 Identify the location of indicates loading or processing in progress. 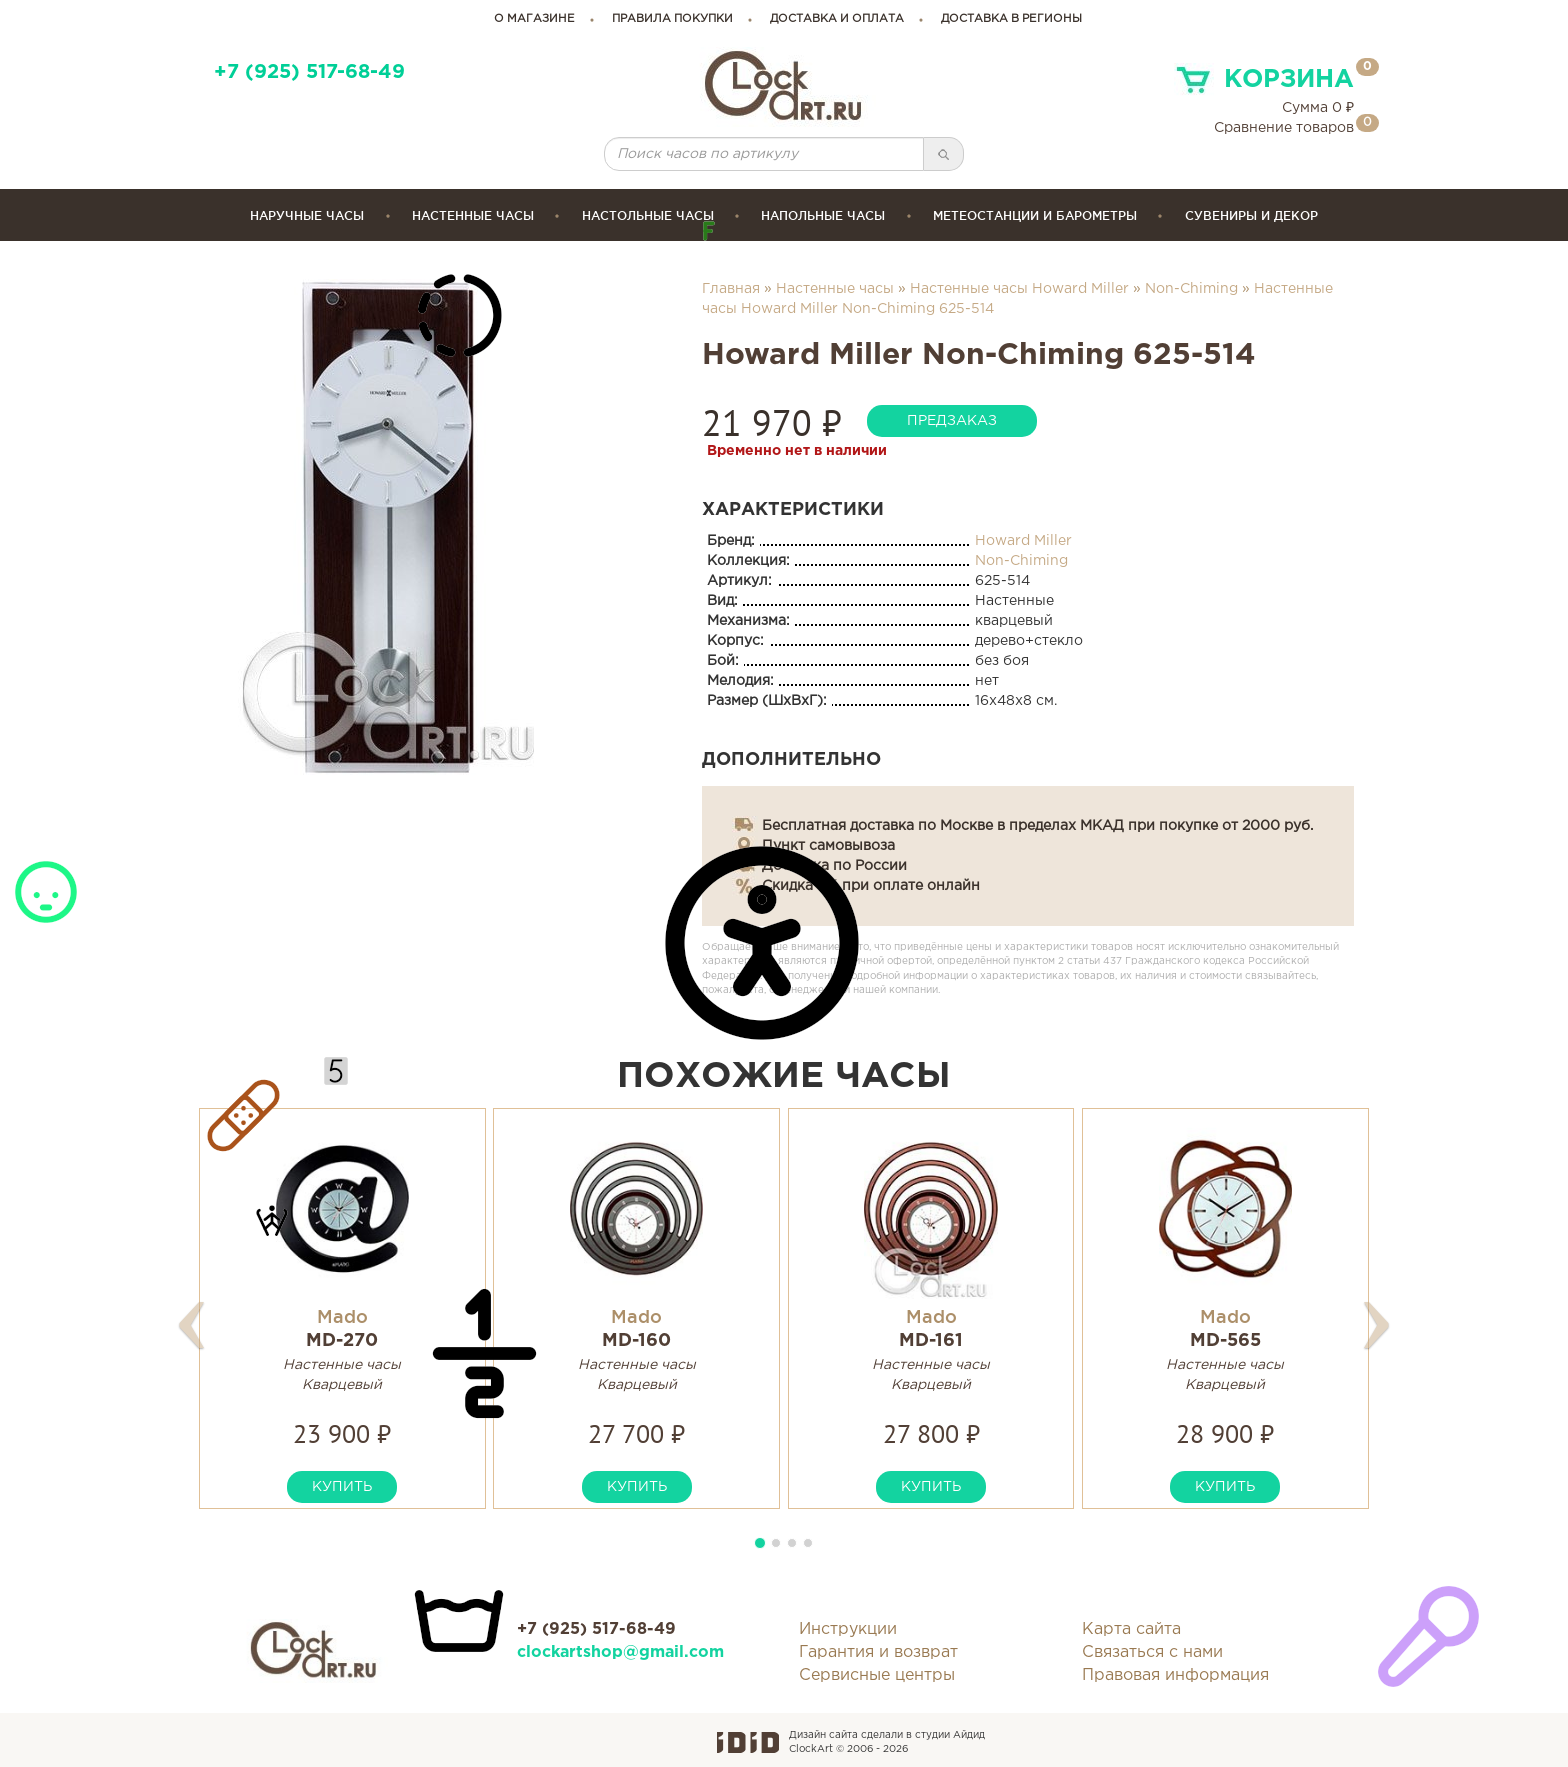
(459, 315).